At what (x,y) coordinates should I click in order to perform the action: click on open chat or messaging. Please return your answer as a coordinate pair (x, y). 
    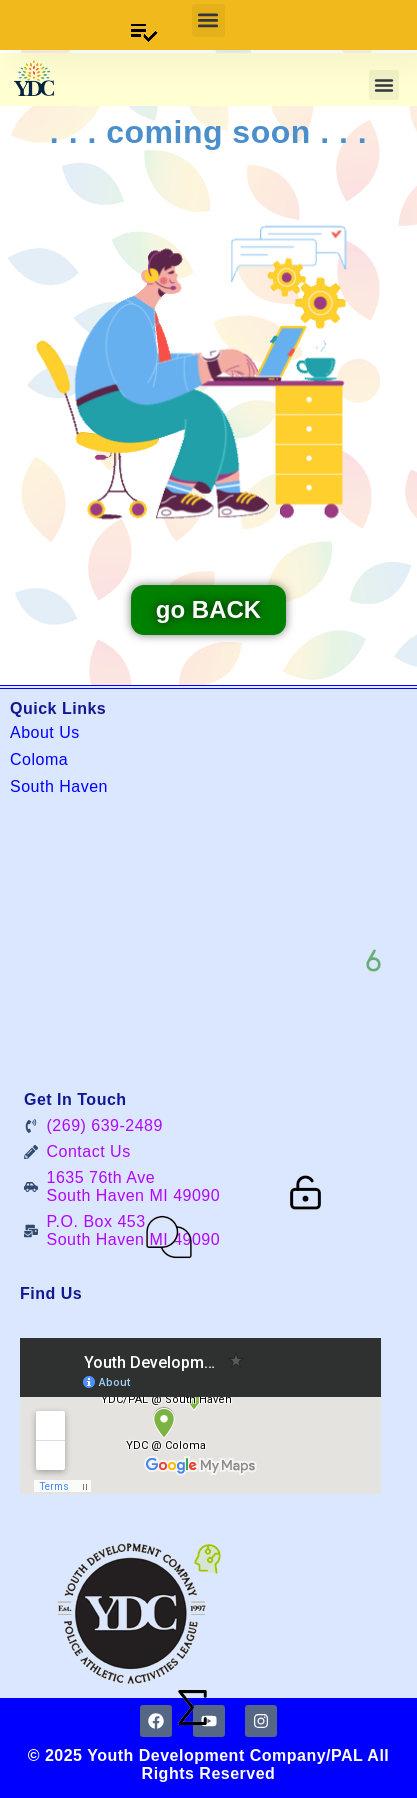
    Looking at the image, I should click on (169, 1237).